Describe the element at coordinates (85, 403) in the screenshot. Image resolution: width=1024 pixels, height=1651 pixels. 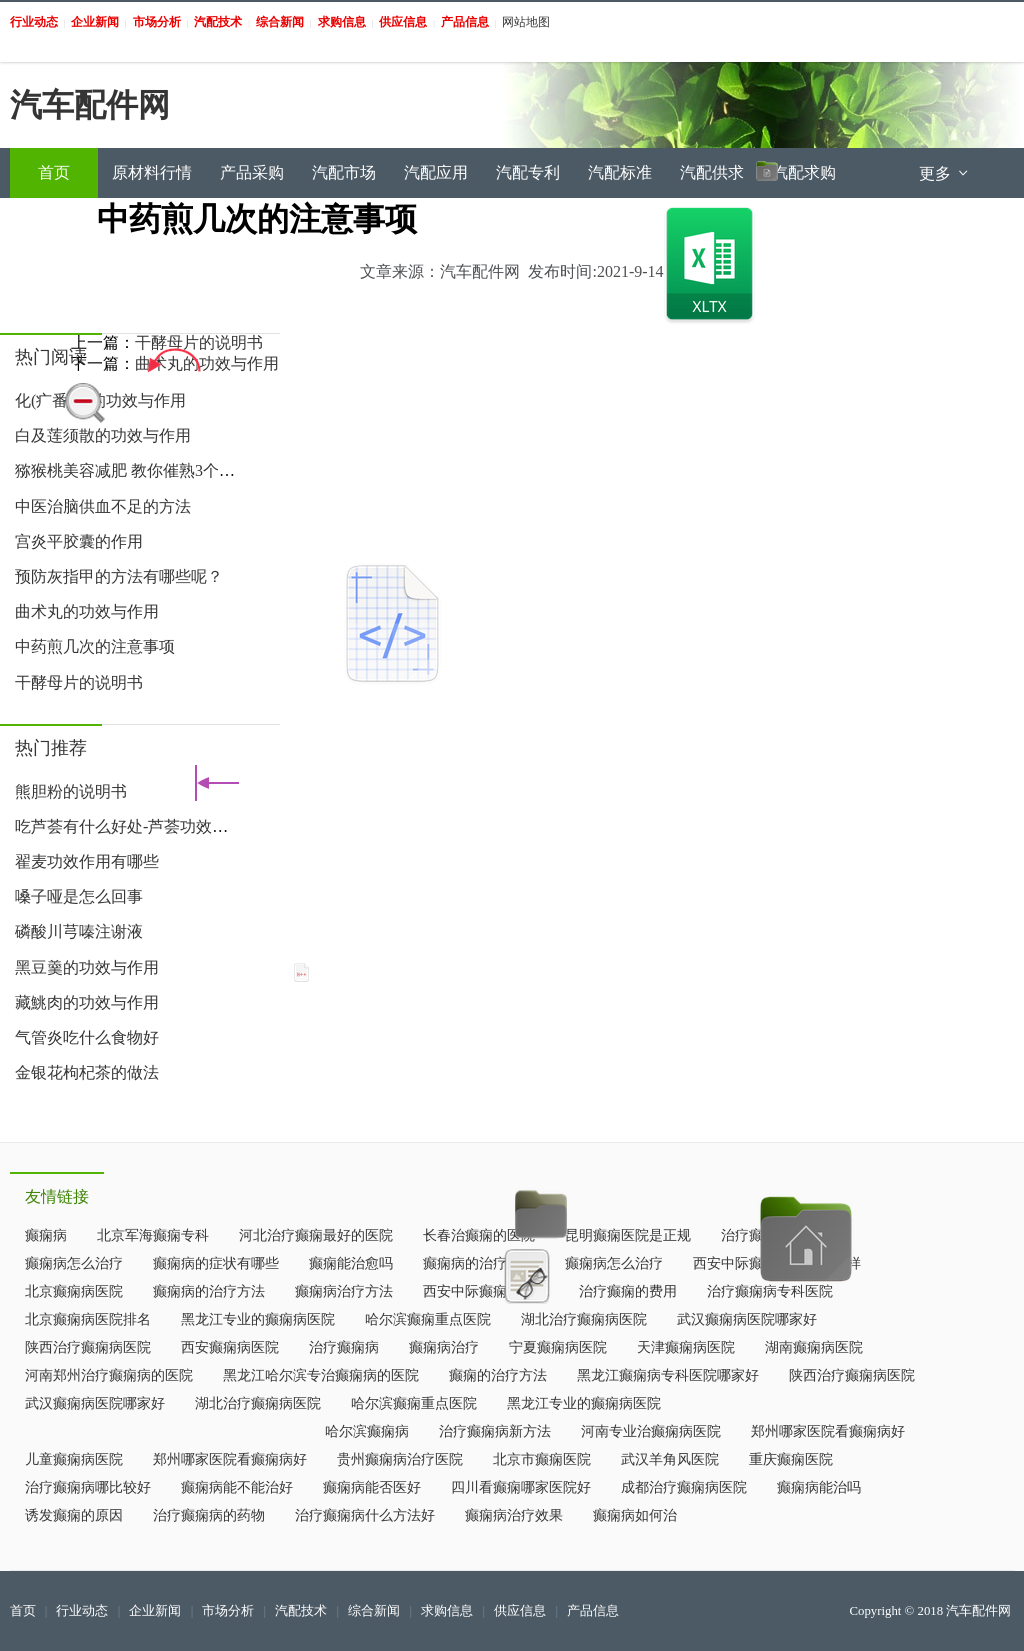
I see `zoom out to see more content` at that location.